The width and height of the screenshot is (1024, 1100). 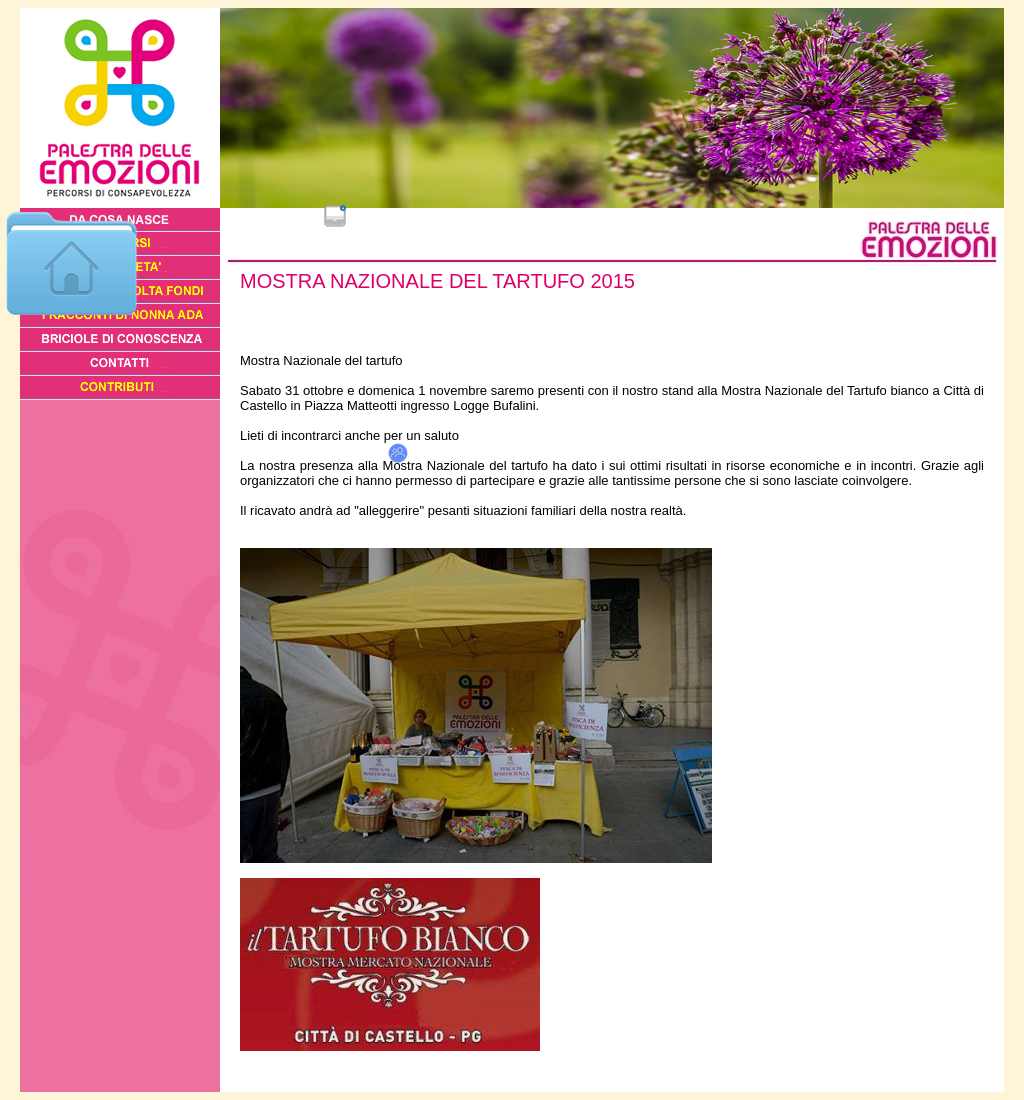 What do you see at coordinates (335, 216) in the screenshot?
I see `open your email inbox` at bounding box center [335, 216].